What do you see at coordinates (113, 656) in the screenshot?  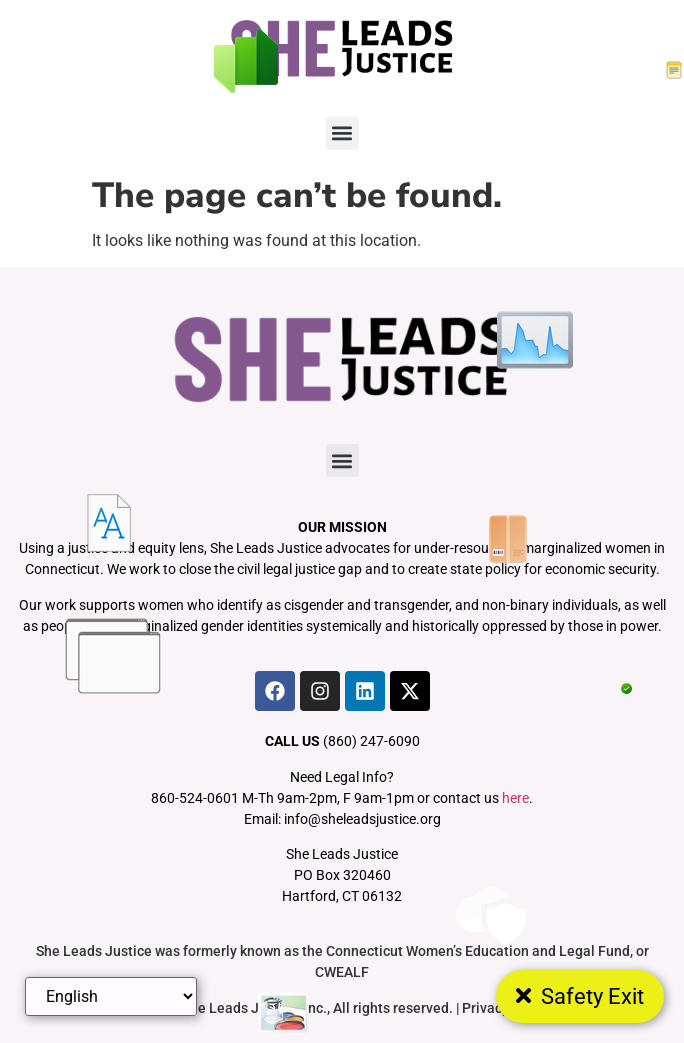 I see `arrange windows in cascade view` at bounding box center [113, 656].